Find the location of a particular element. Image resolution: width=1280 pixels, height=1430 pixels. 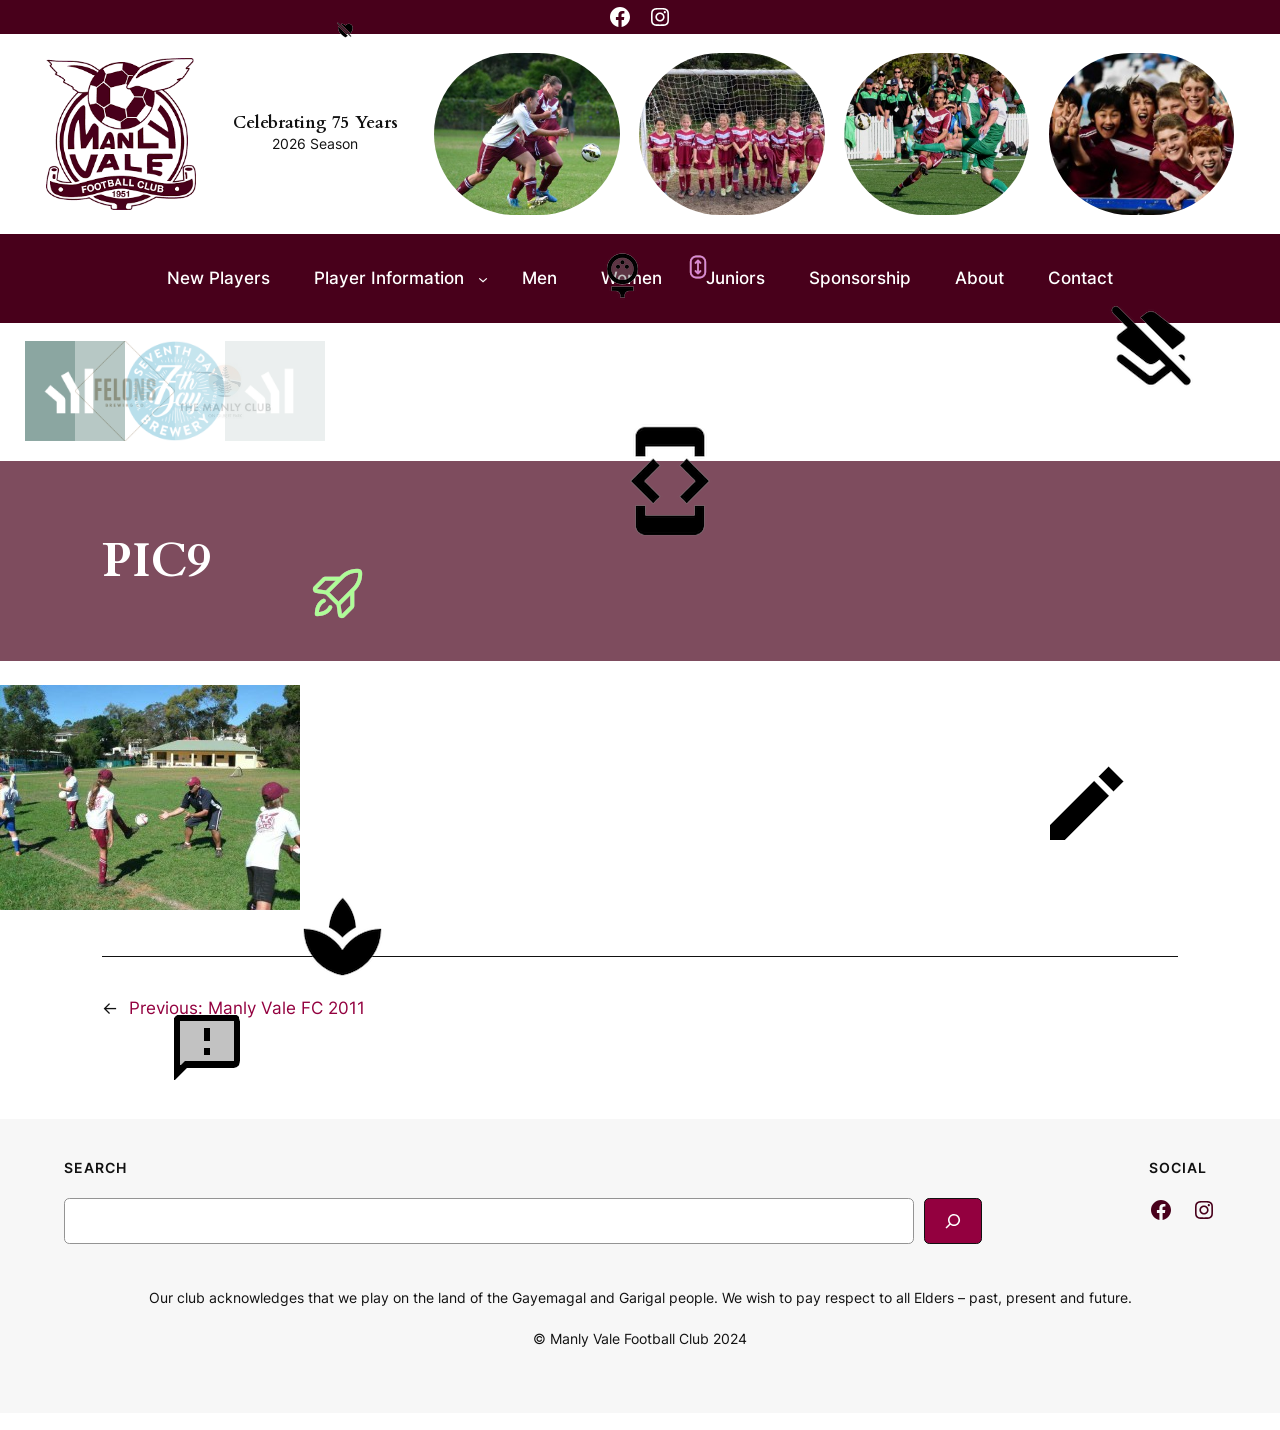

indicates a failed or undelivered text message is located at coordinates (207, 1048).